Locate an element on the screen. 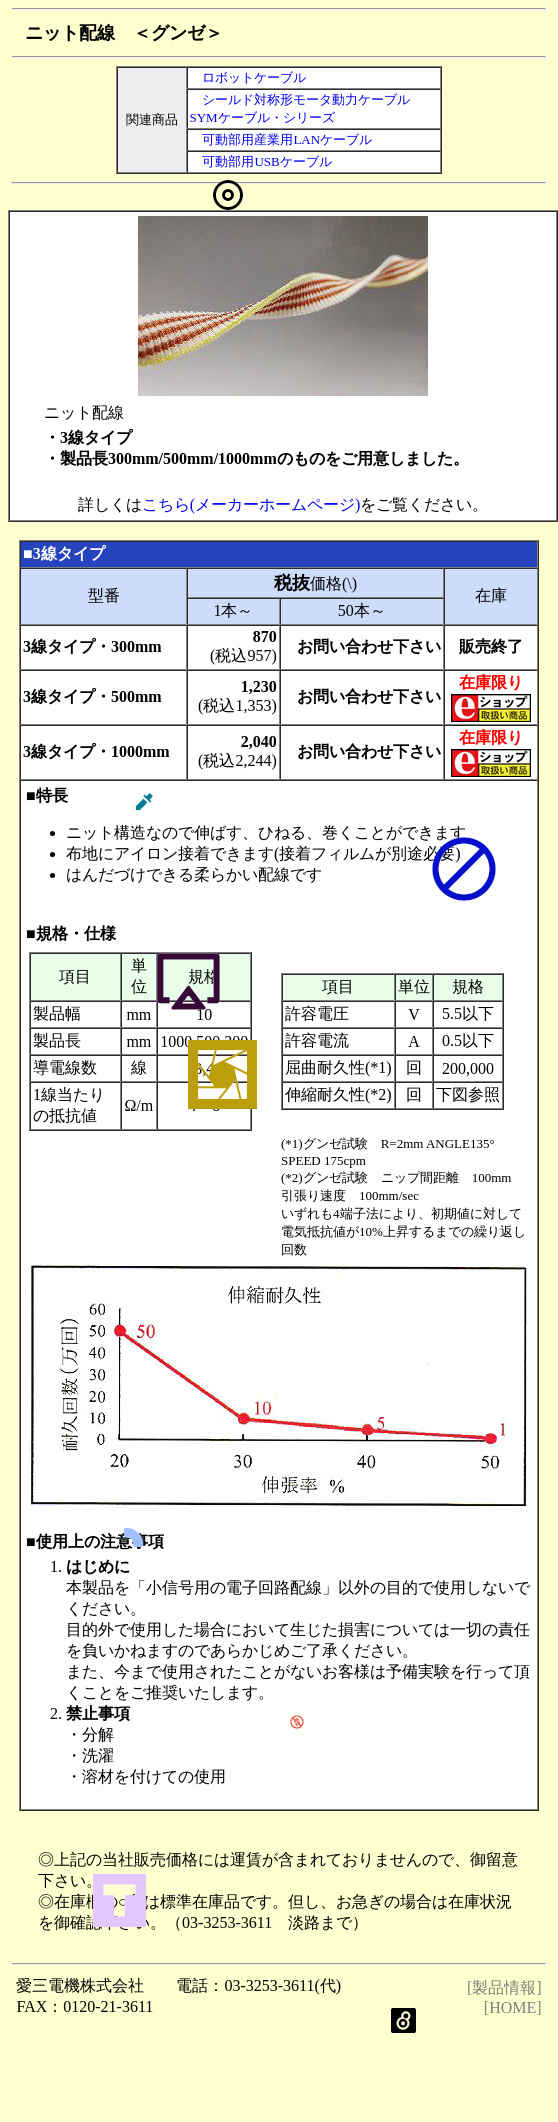 Image resolution: width=558 pixels, height=2122 pixels. open the TV Time app is located at coordinates (119, 1900).